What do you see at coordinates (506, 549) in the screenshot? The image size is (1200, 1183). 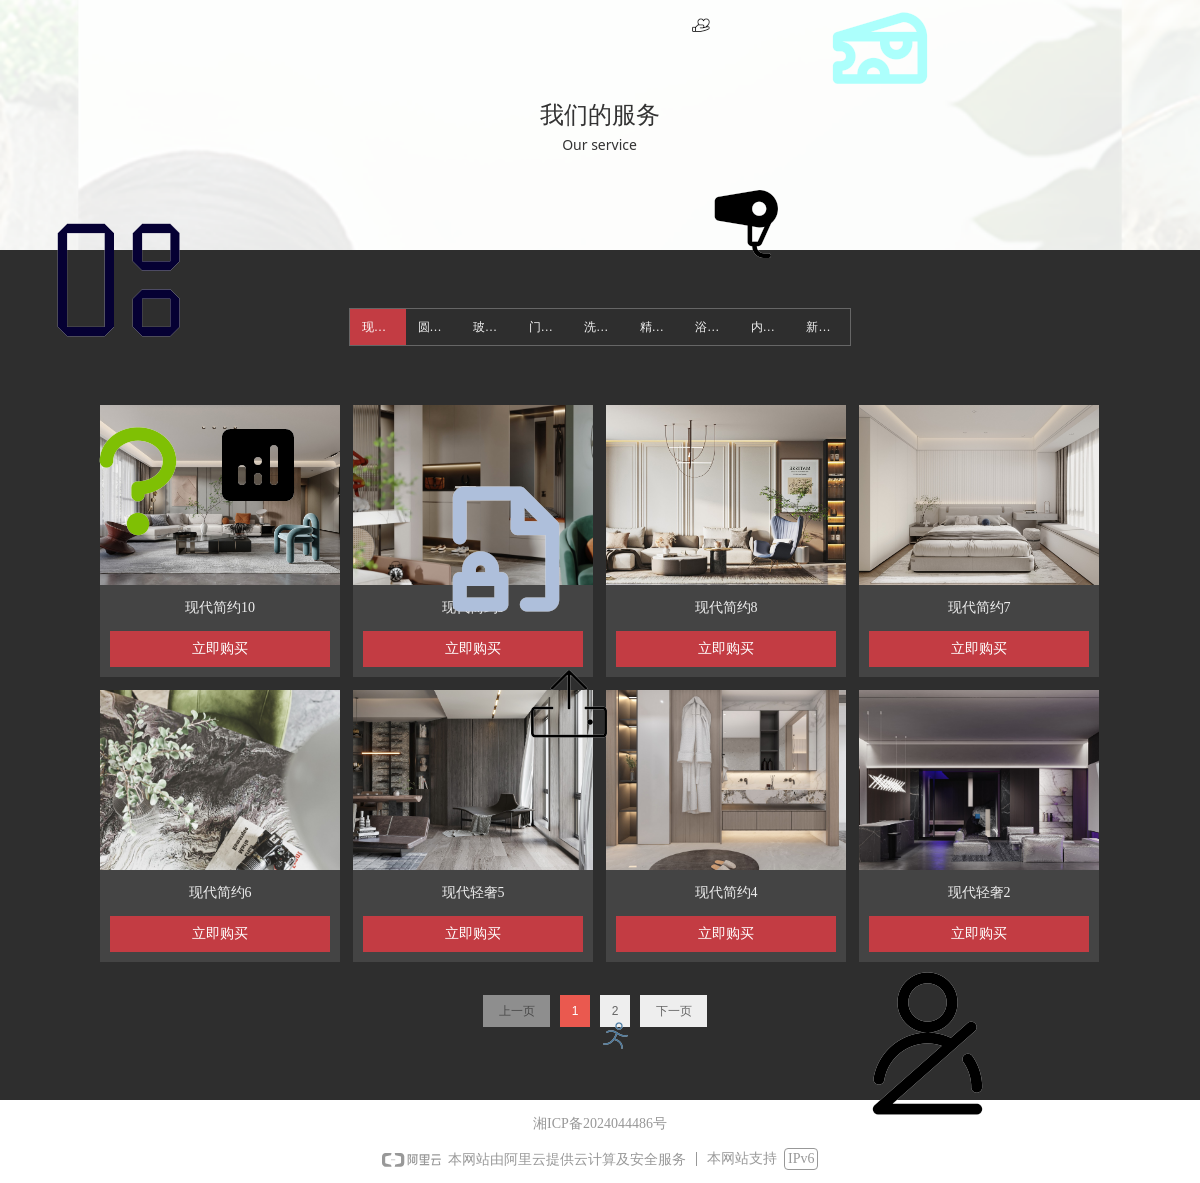 I see `a locked or protected file` at bounding box center [506, 549].